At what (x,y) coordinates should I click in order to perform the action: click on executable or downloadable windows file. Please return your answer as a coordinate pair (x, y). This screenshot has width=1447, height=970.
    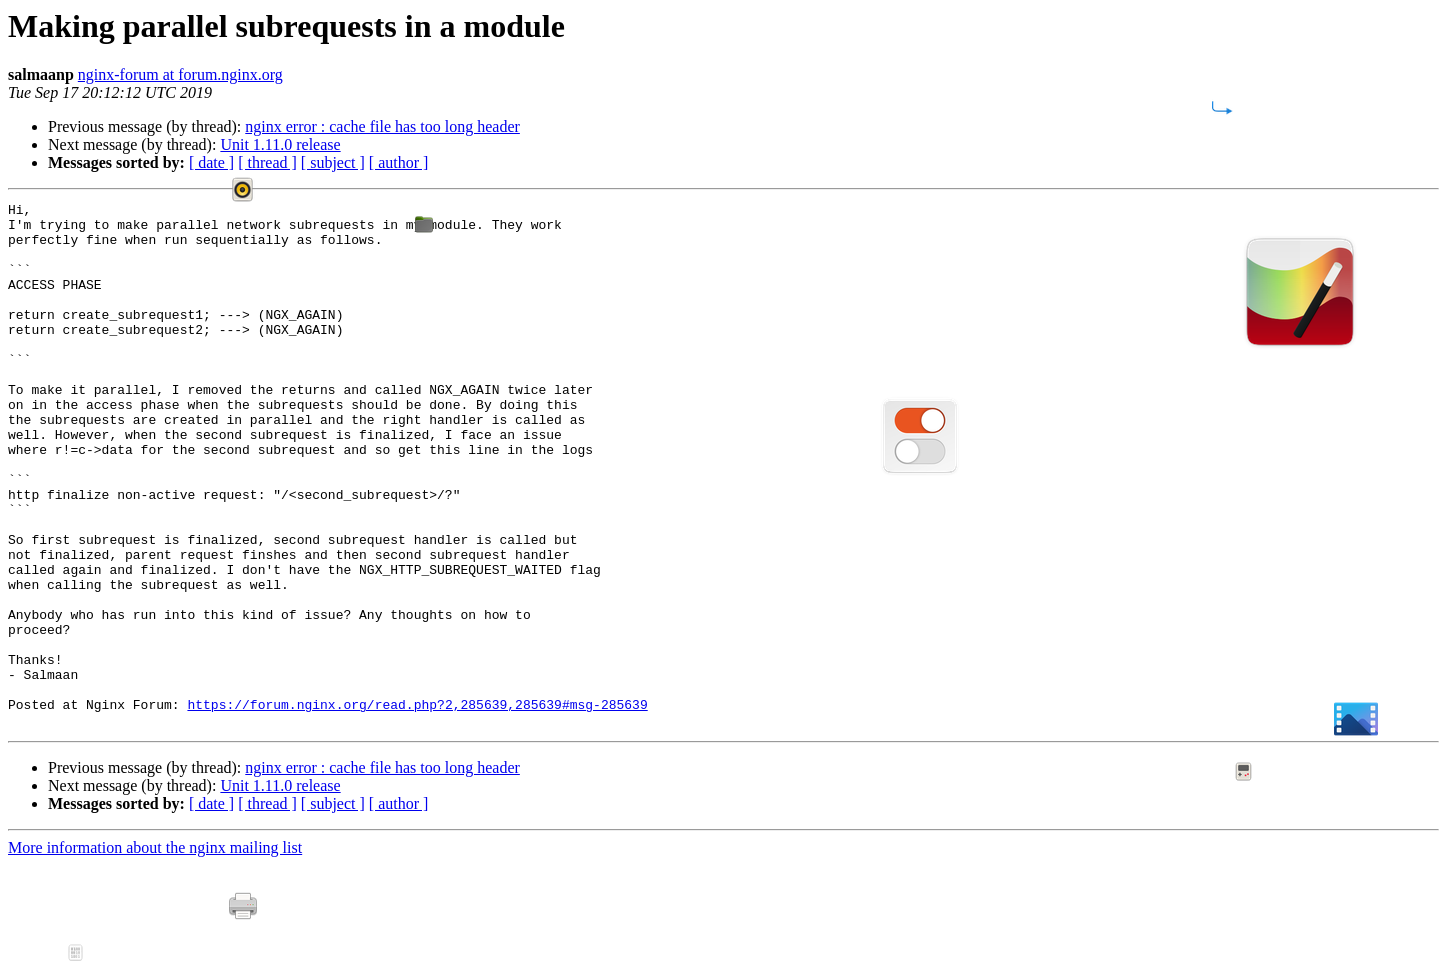
    Looking at the image, I should click on (75, 952).